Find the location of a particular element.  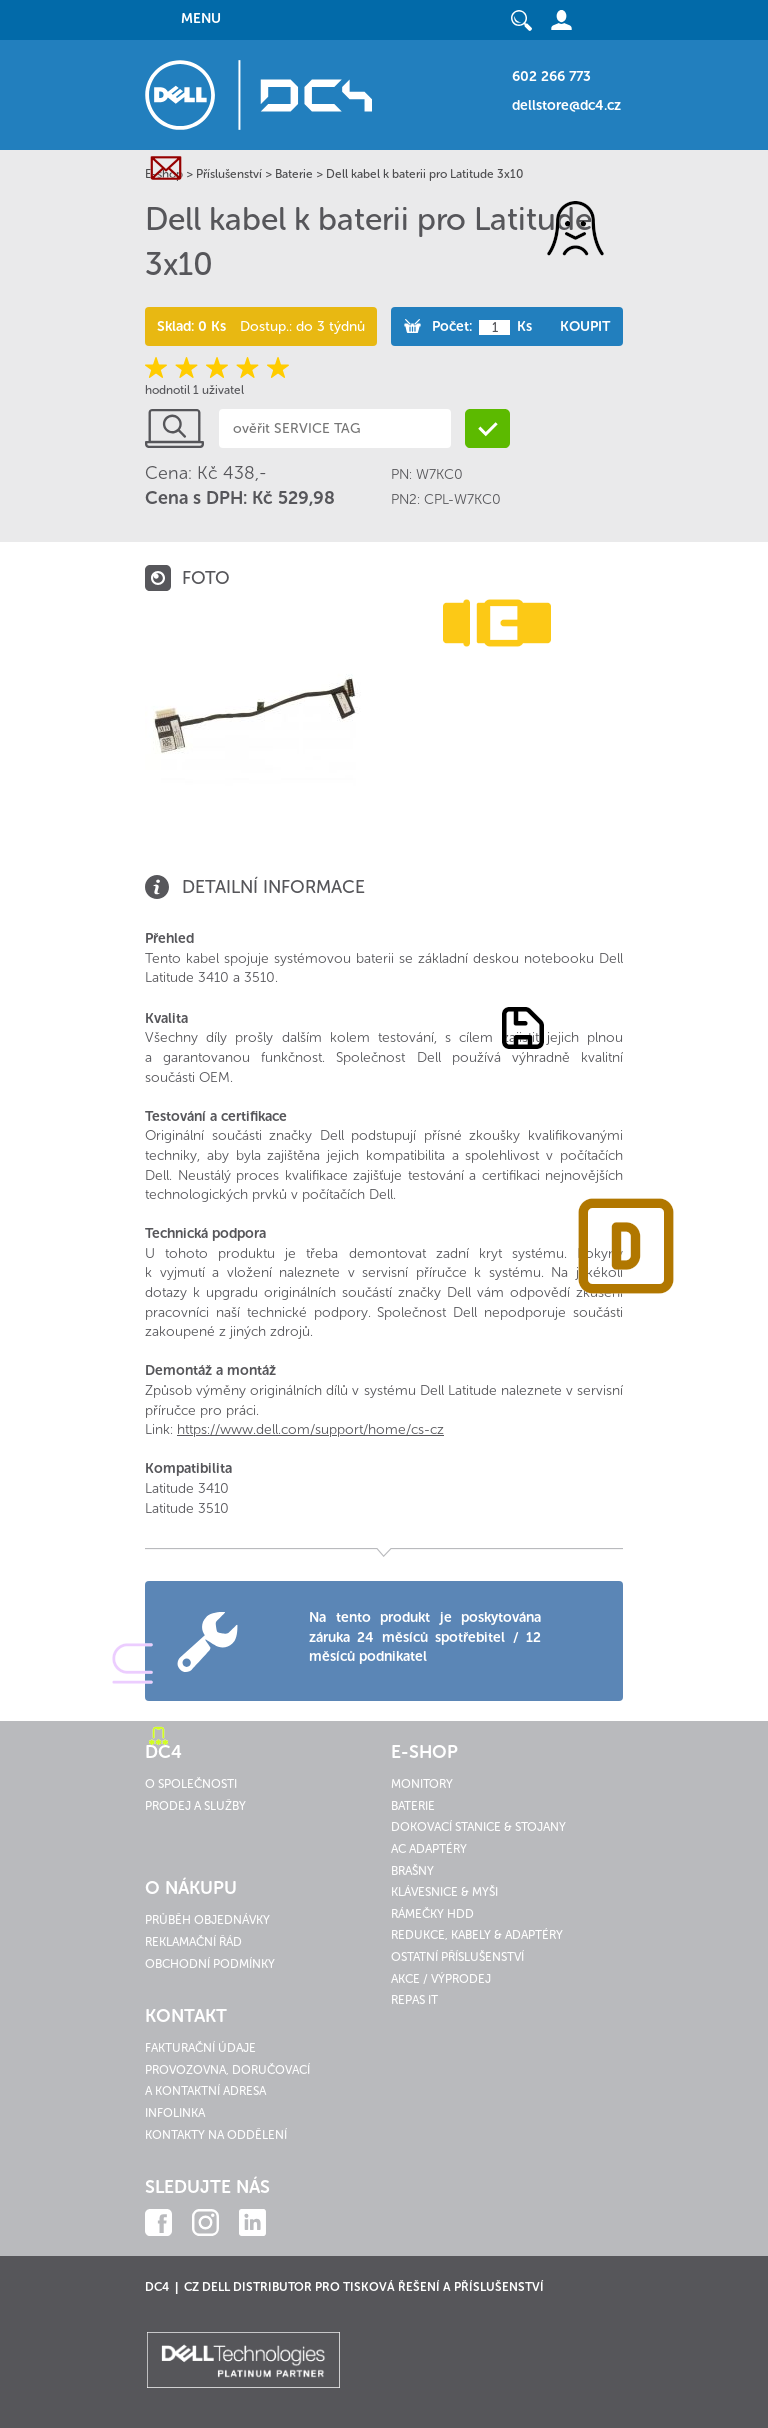

indicates a "D" grade or rating is located at coordinates (626, 1246).